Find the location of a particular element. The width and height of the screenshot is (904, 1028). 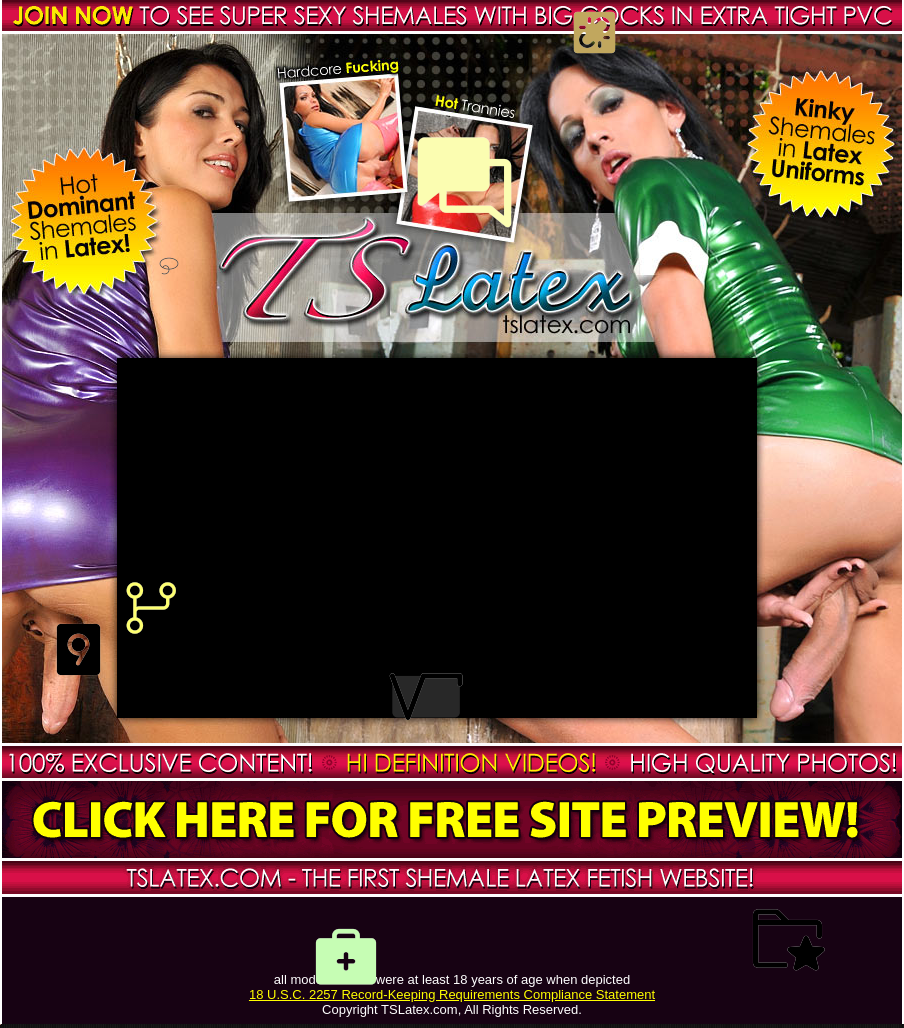

disconnect or unlink a connected account is located at coordinates (594, 32).